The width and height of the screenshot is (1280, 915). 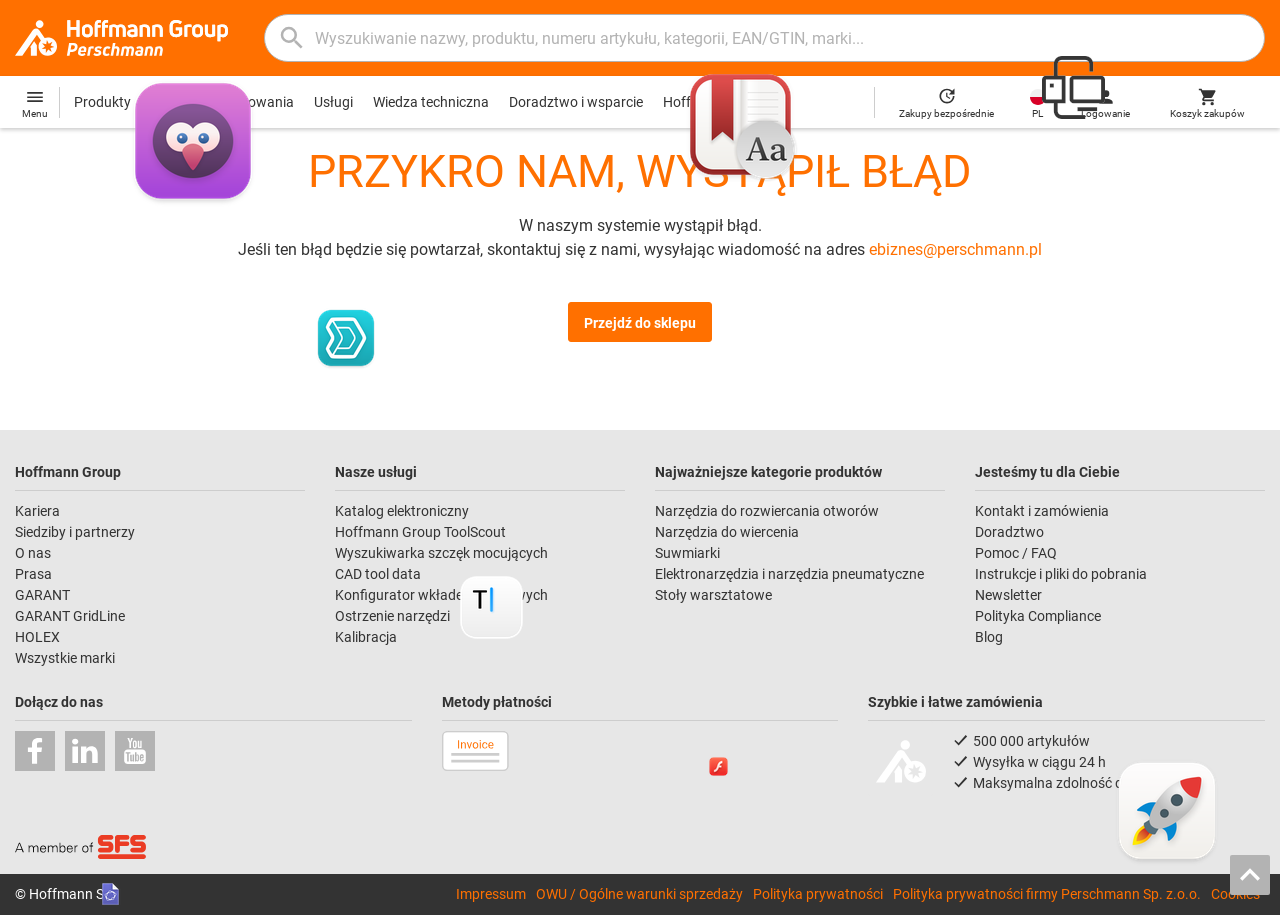 I want to click on launch ibus typing booster input method, so click(x=1167, y=811).